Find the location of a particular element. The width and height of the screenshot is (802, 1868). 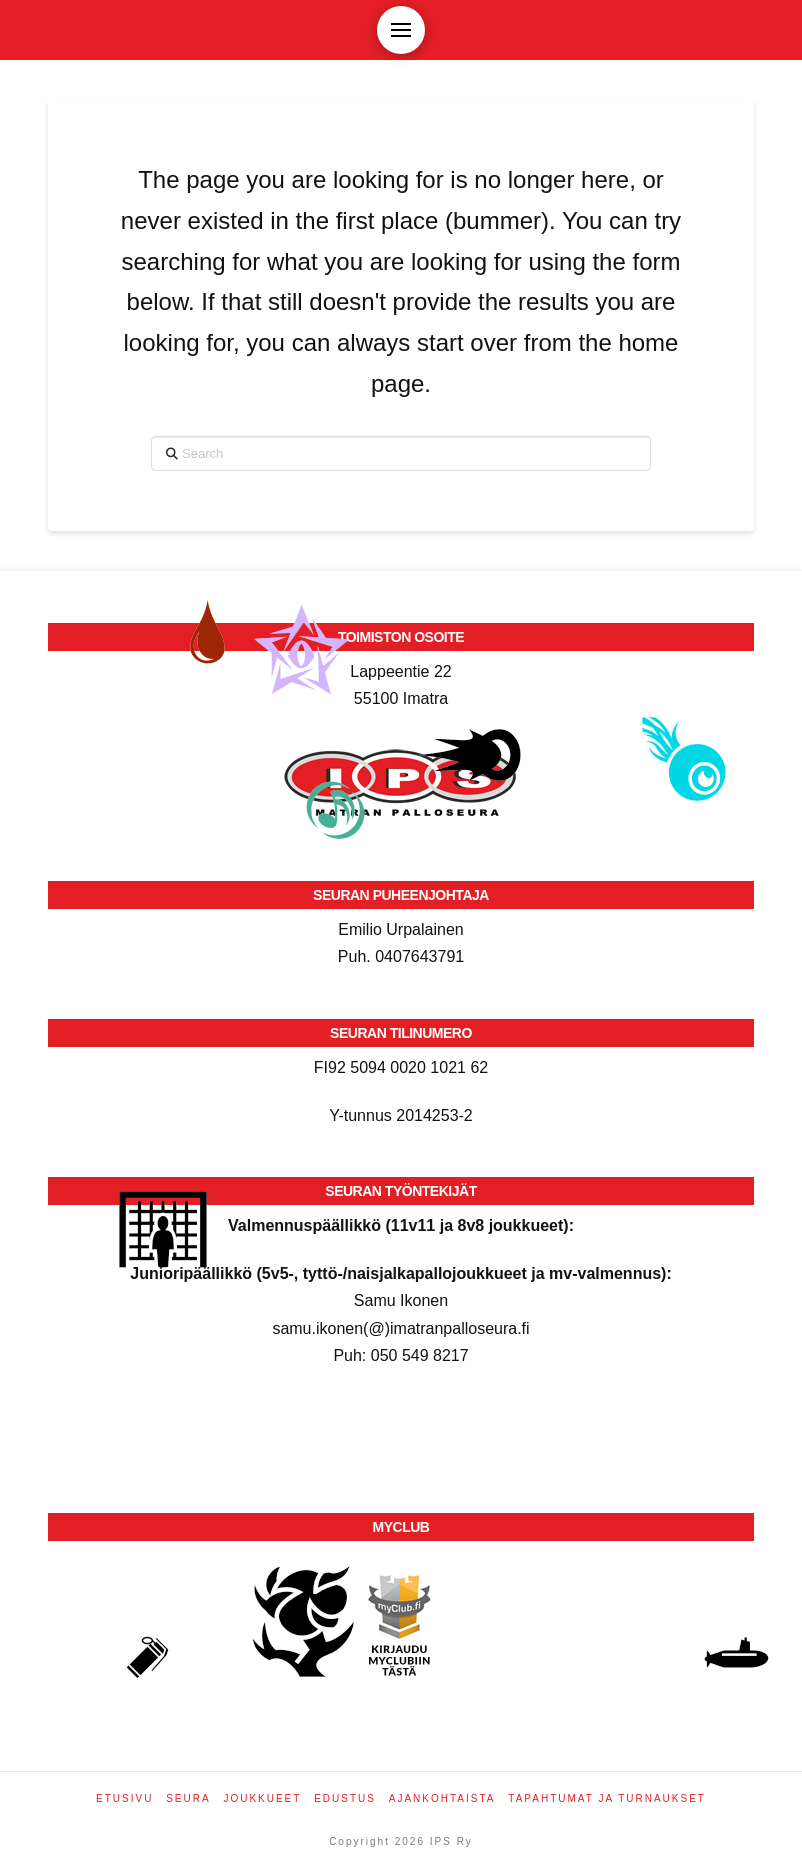

indicates a status effect like curse or blindness in a game is located at coordinates (683, 759).